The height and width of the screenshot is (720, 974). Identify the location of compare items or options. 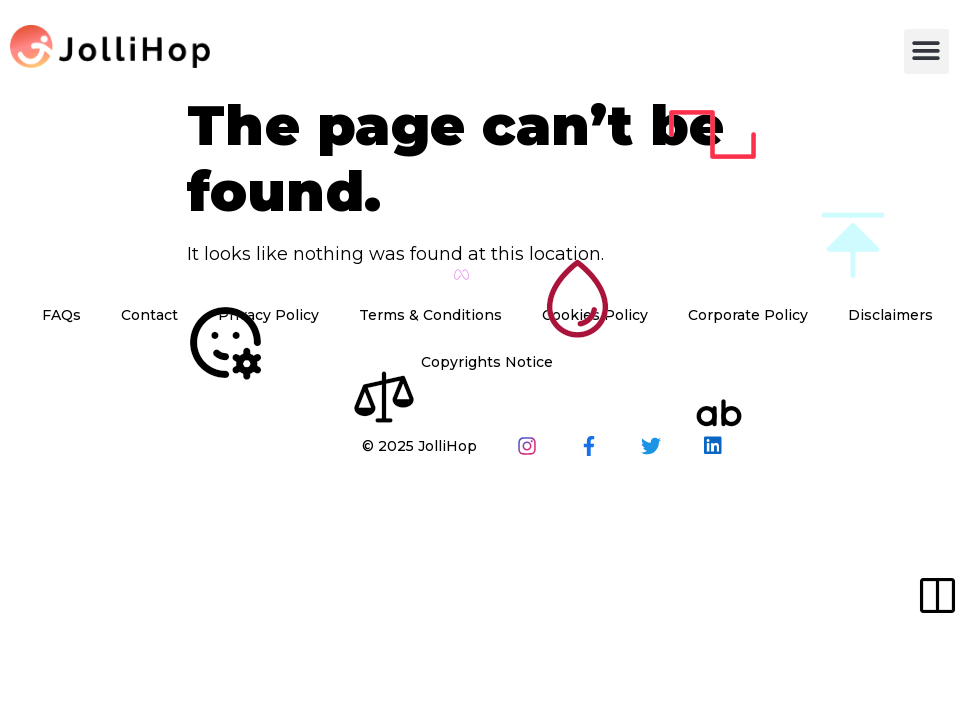
(384, 397).